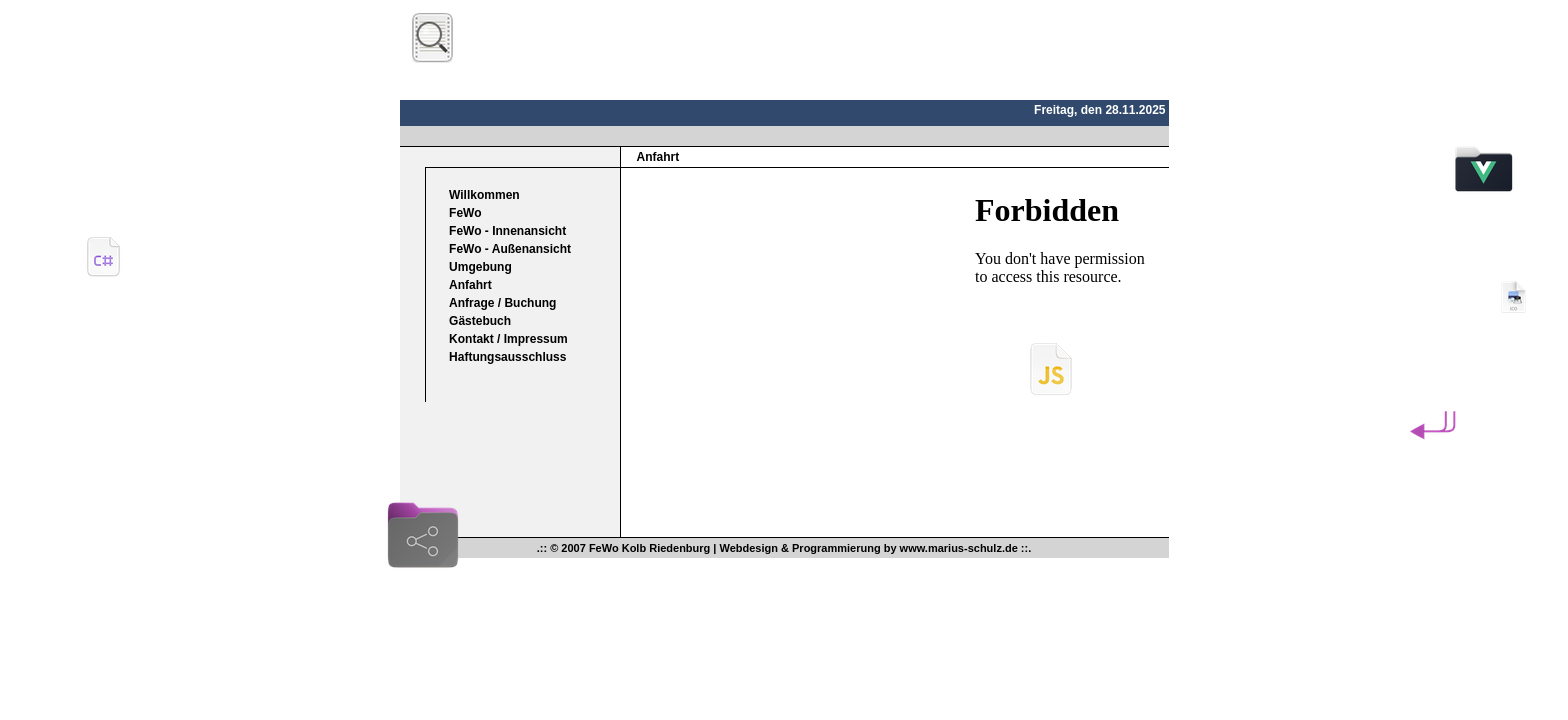 This screenshot has height=720, width=1568. I want to click on open your public shared folder, so click(423, 535).